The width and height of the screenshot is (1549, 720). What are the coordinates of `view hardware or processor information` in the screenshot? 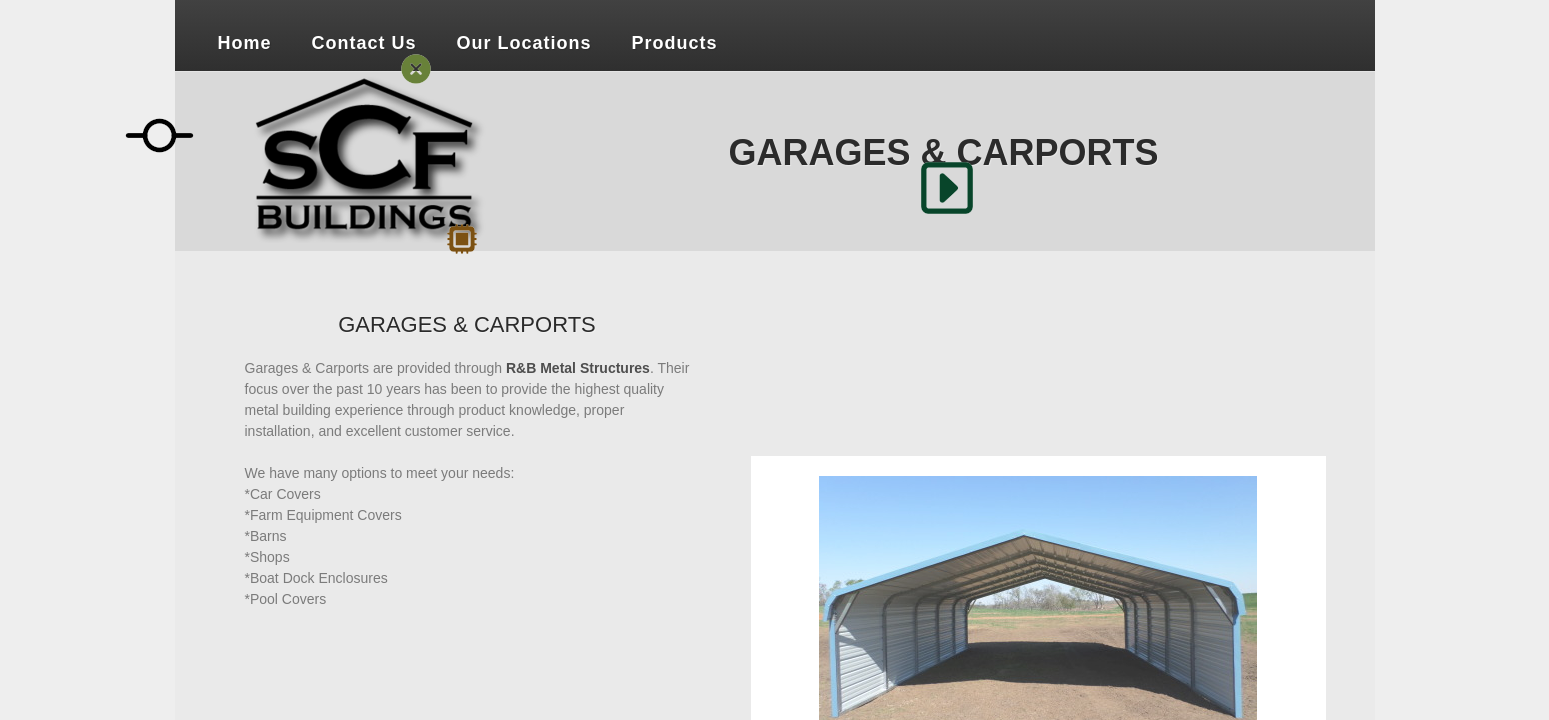 It's located at (462, 239).